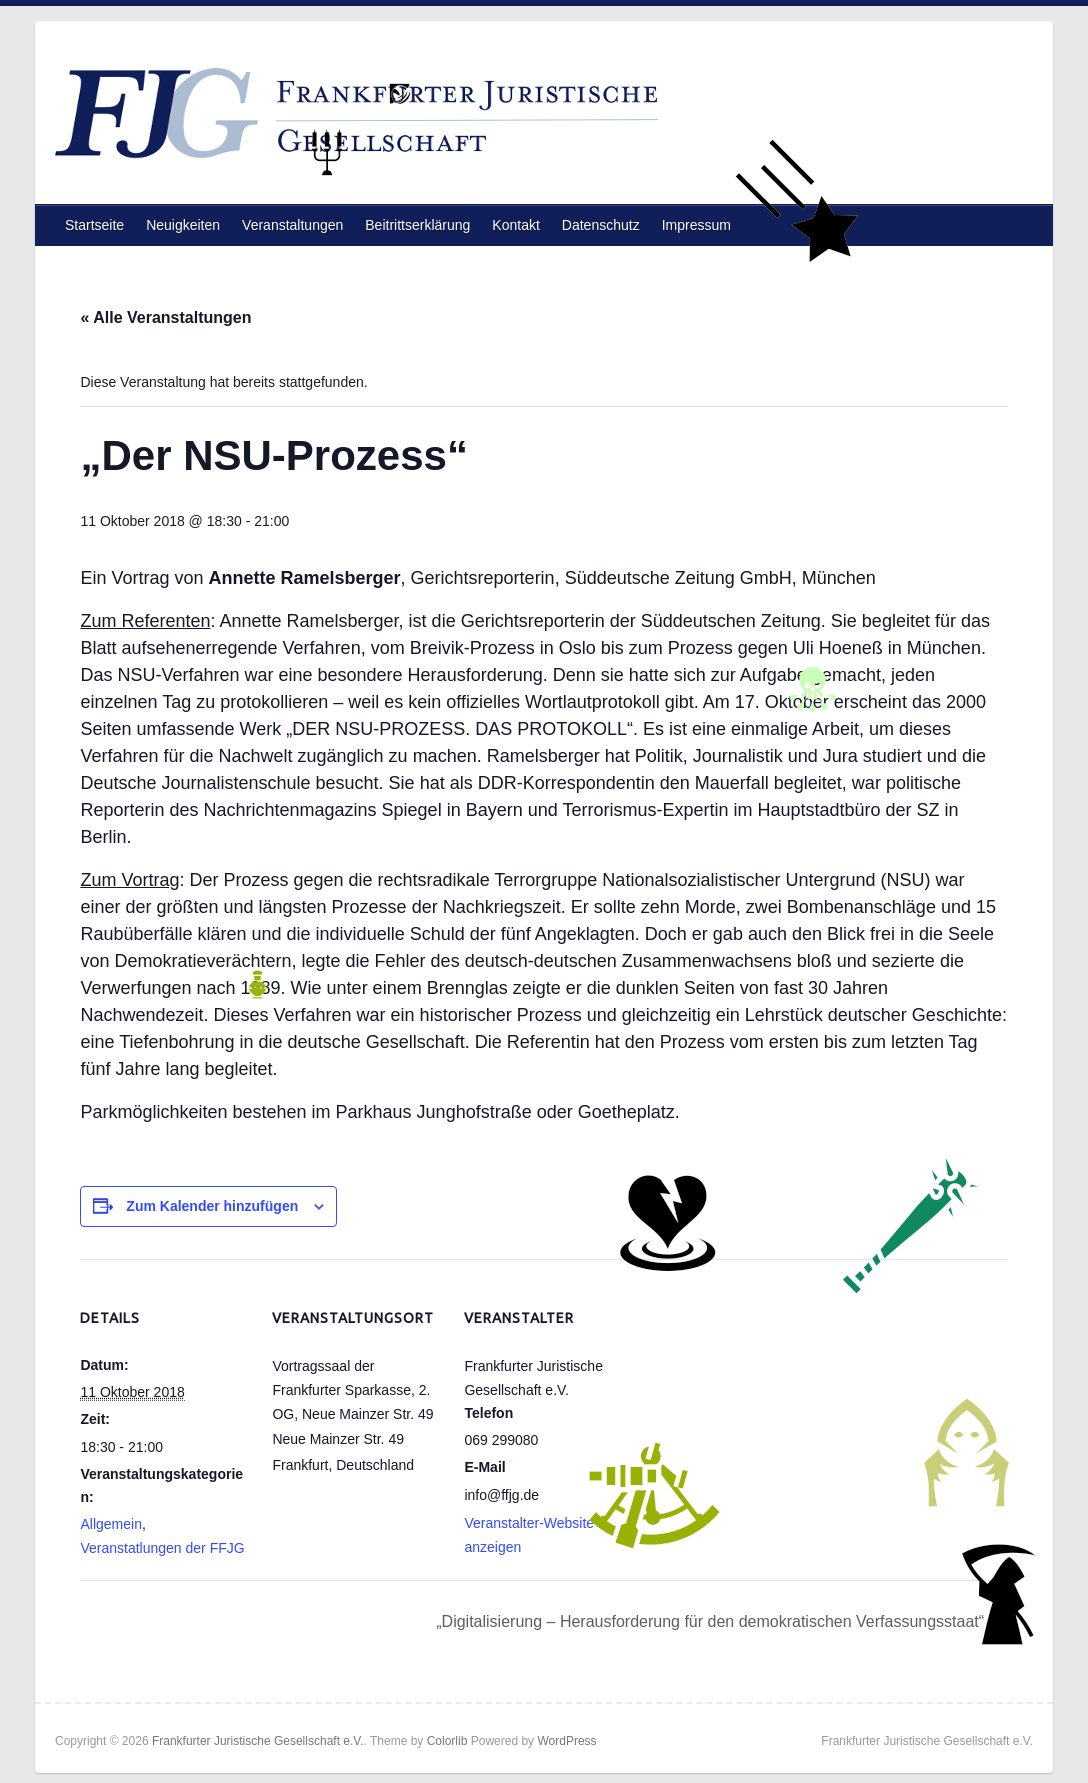  I want to click on indicates death or game over state, so click(1000, 1594).